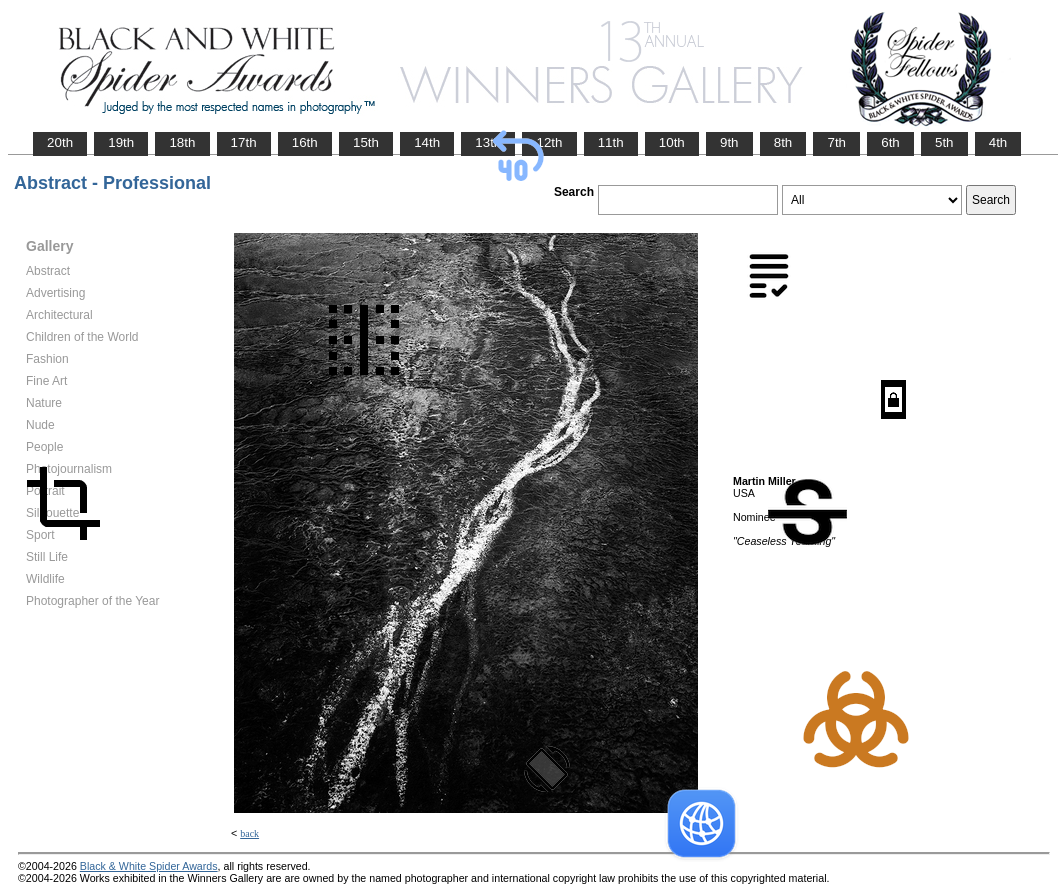 Image resolution: width=1058 pixels, height=894 pixels. I want to click on rewind media 40 seconds, so click(517, 157).